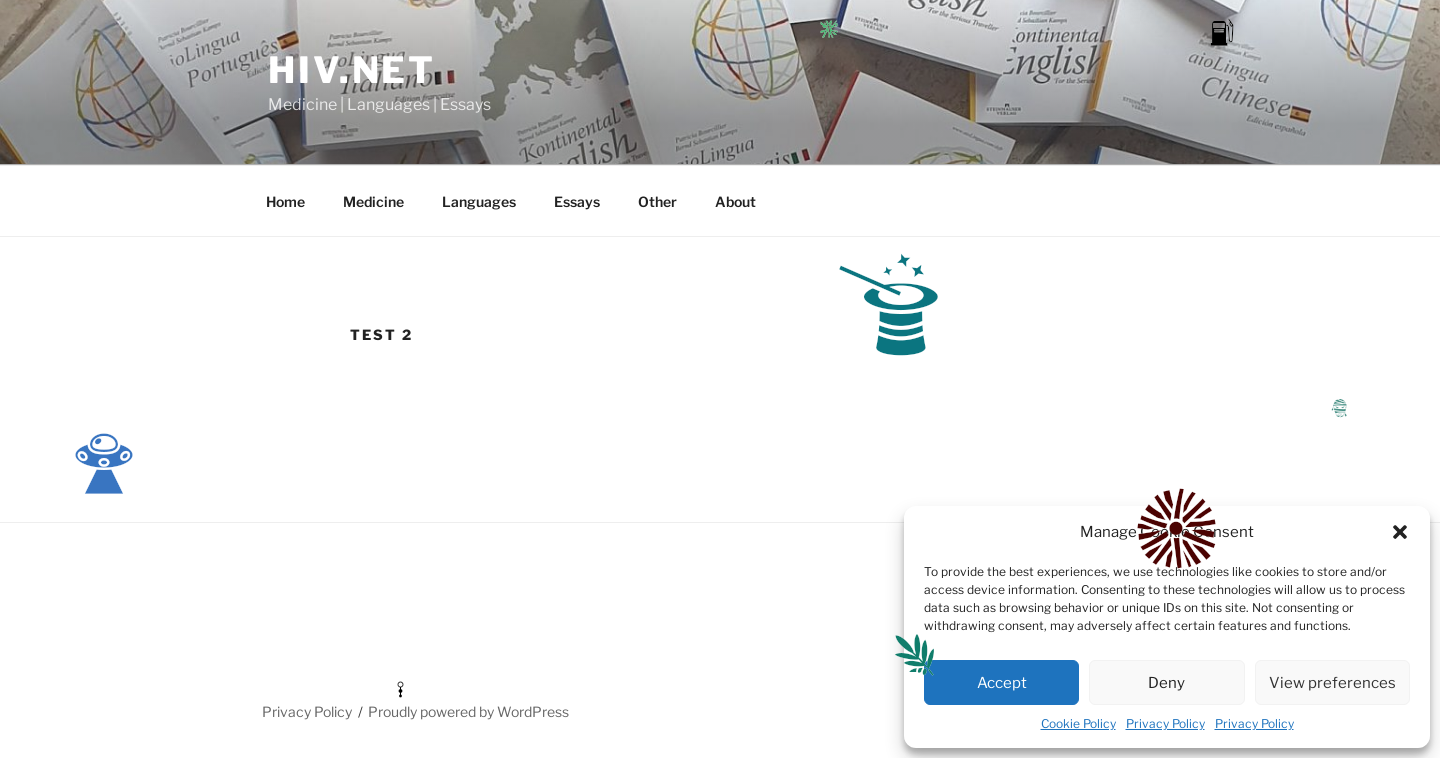 The height and width of the screenshot is (758, 1440). Describe the element at coordinates (888, 304) in the screenshot. I see `access magic or special effects features` at that location.